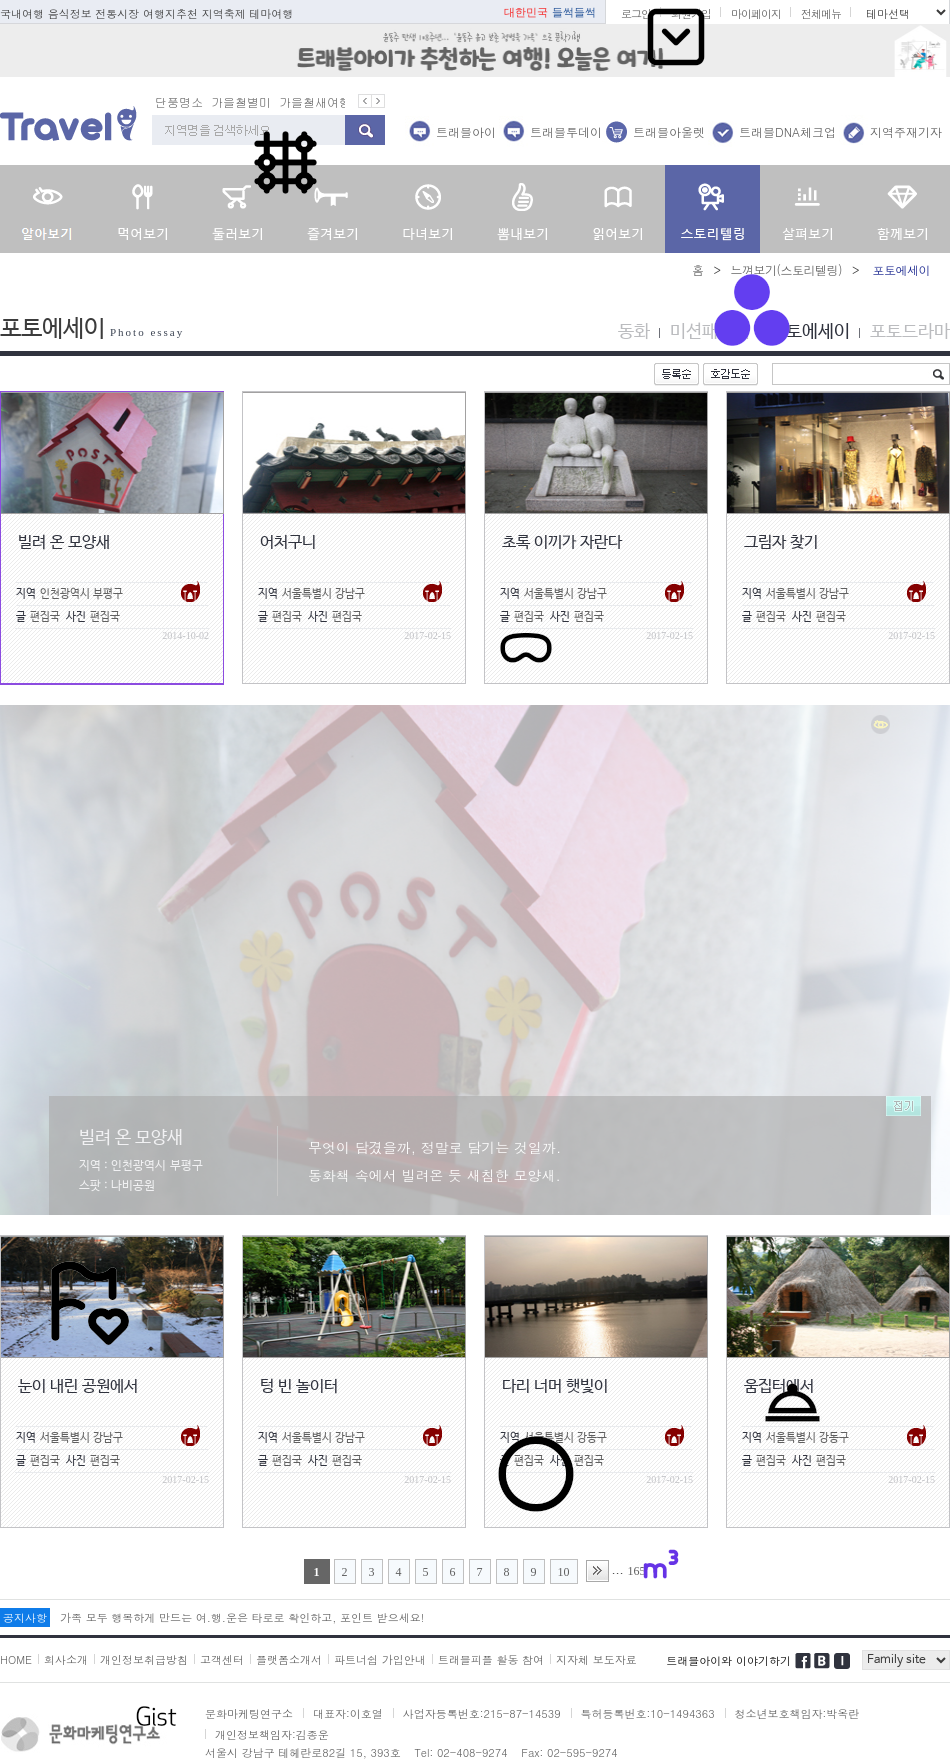 The width and height of the screenshot is (950, 1759). Describe the element at coordinates (676, 37) in the screenshot. I see `expand content or dropdown menu` at that location.